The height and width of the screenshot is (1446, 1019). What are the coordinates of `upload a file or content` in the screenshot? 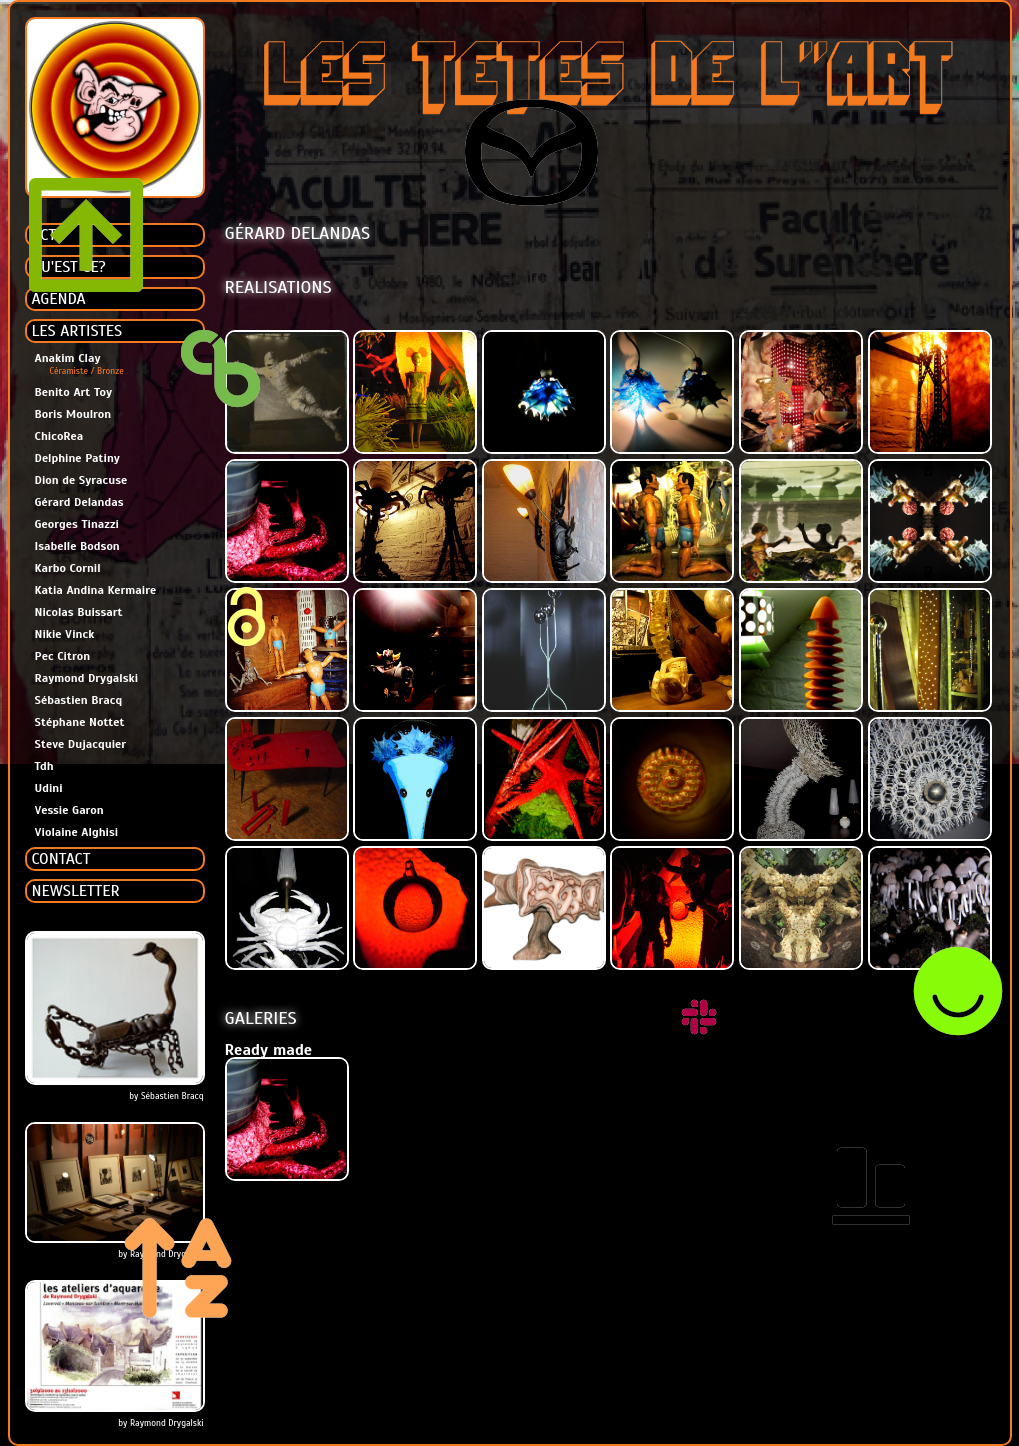 It's located at (86, 235).